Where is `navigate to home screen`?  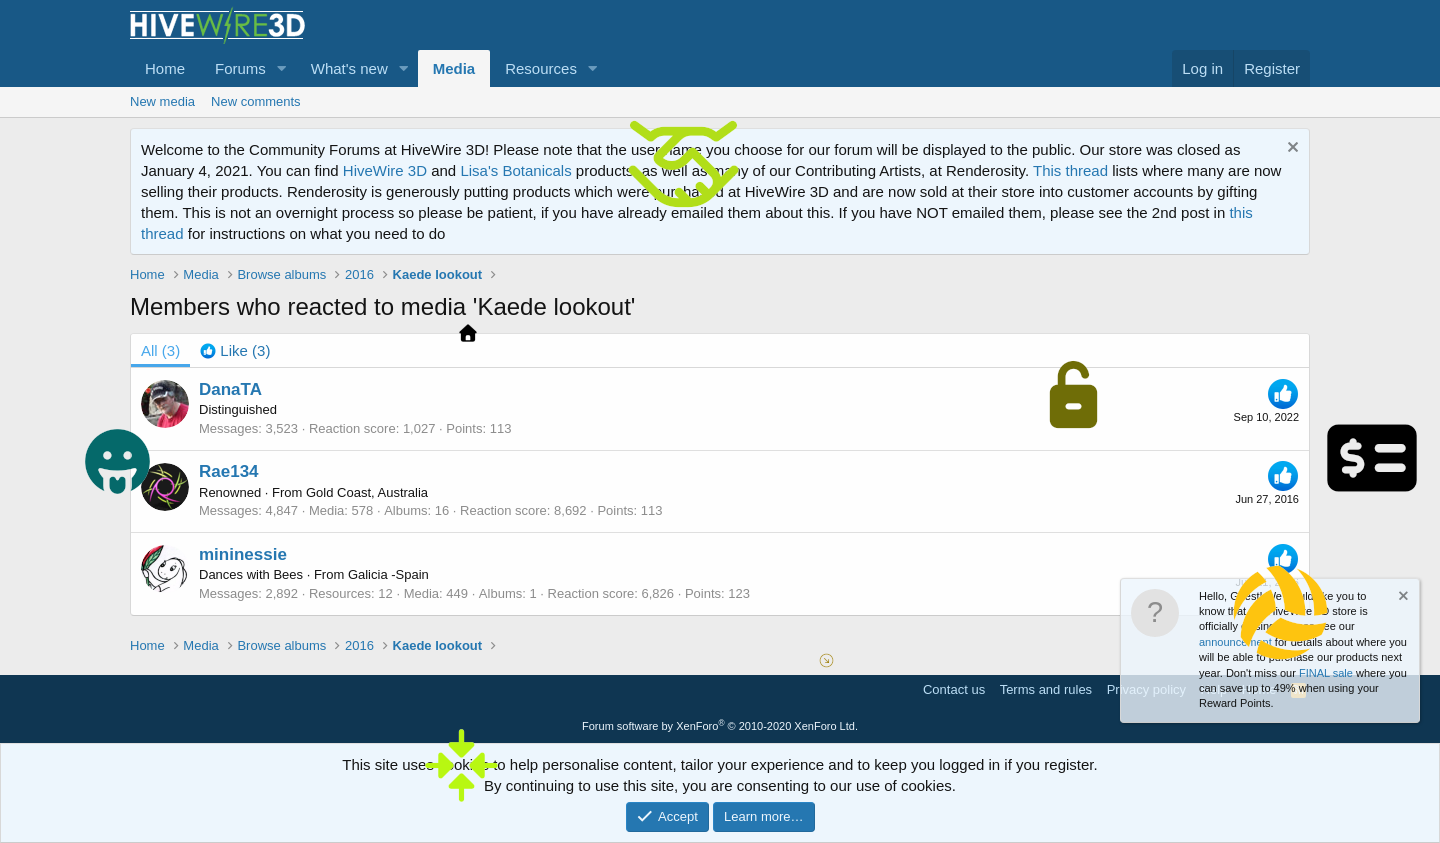 navigate to home screen is located at coordinates (468, 333).